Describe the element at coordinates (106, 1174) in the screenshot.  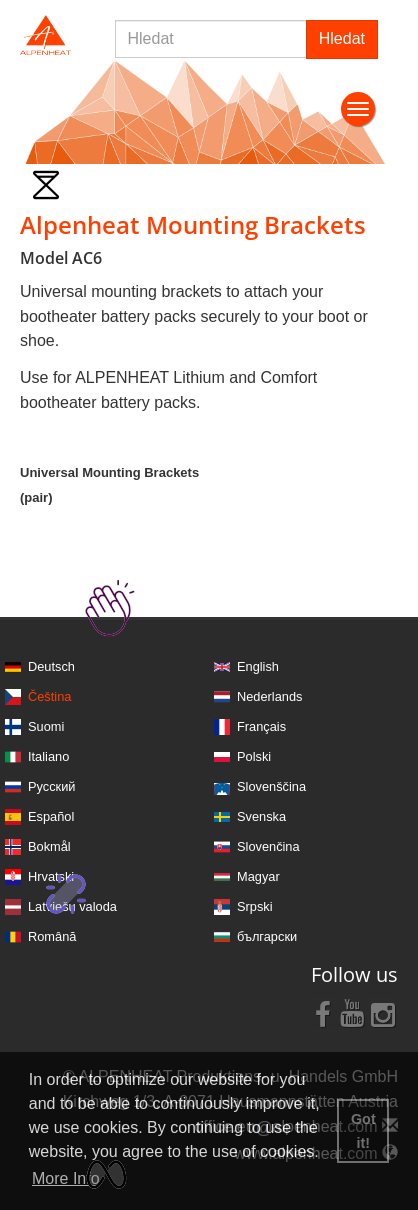
I see `Meta company logo` at that location.